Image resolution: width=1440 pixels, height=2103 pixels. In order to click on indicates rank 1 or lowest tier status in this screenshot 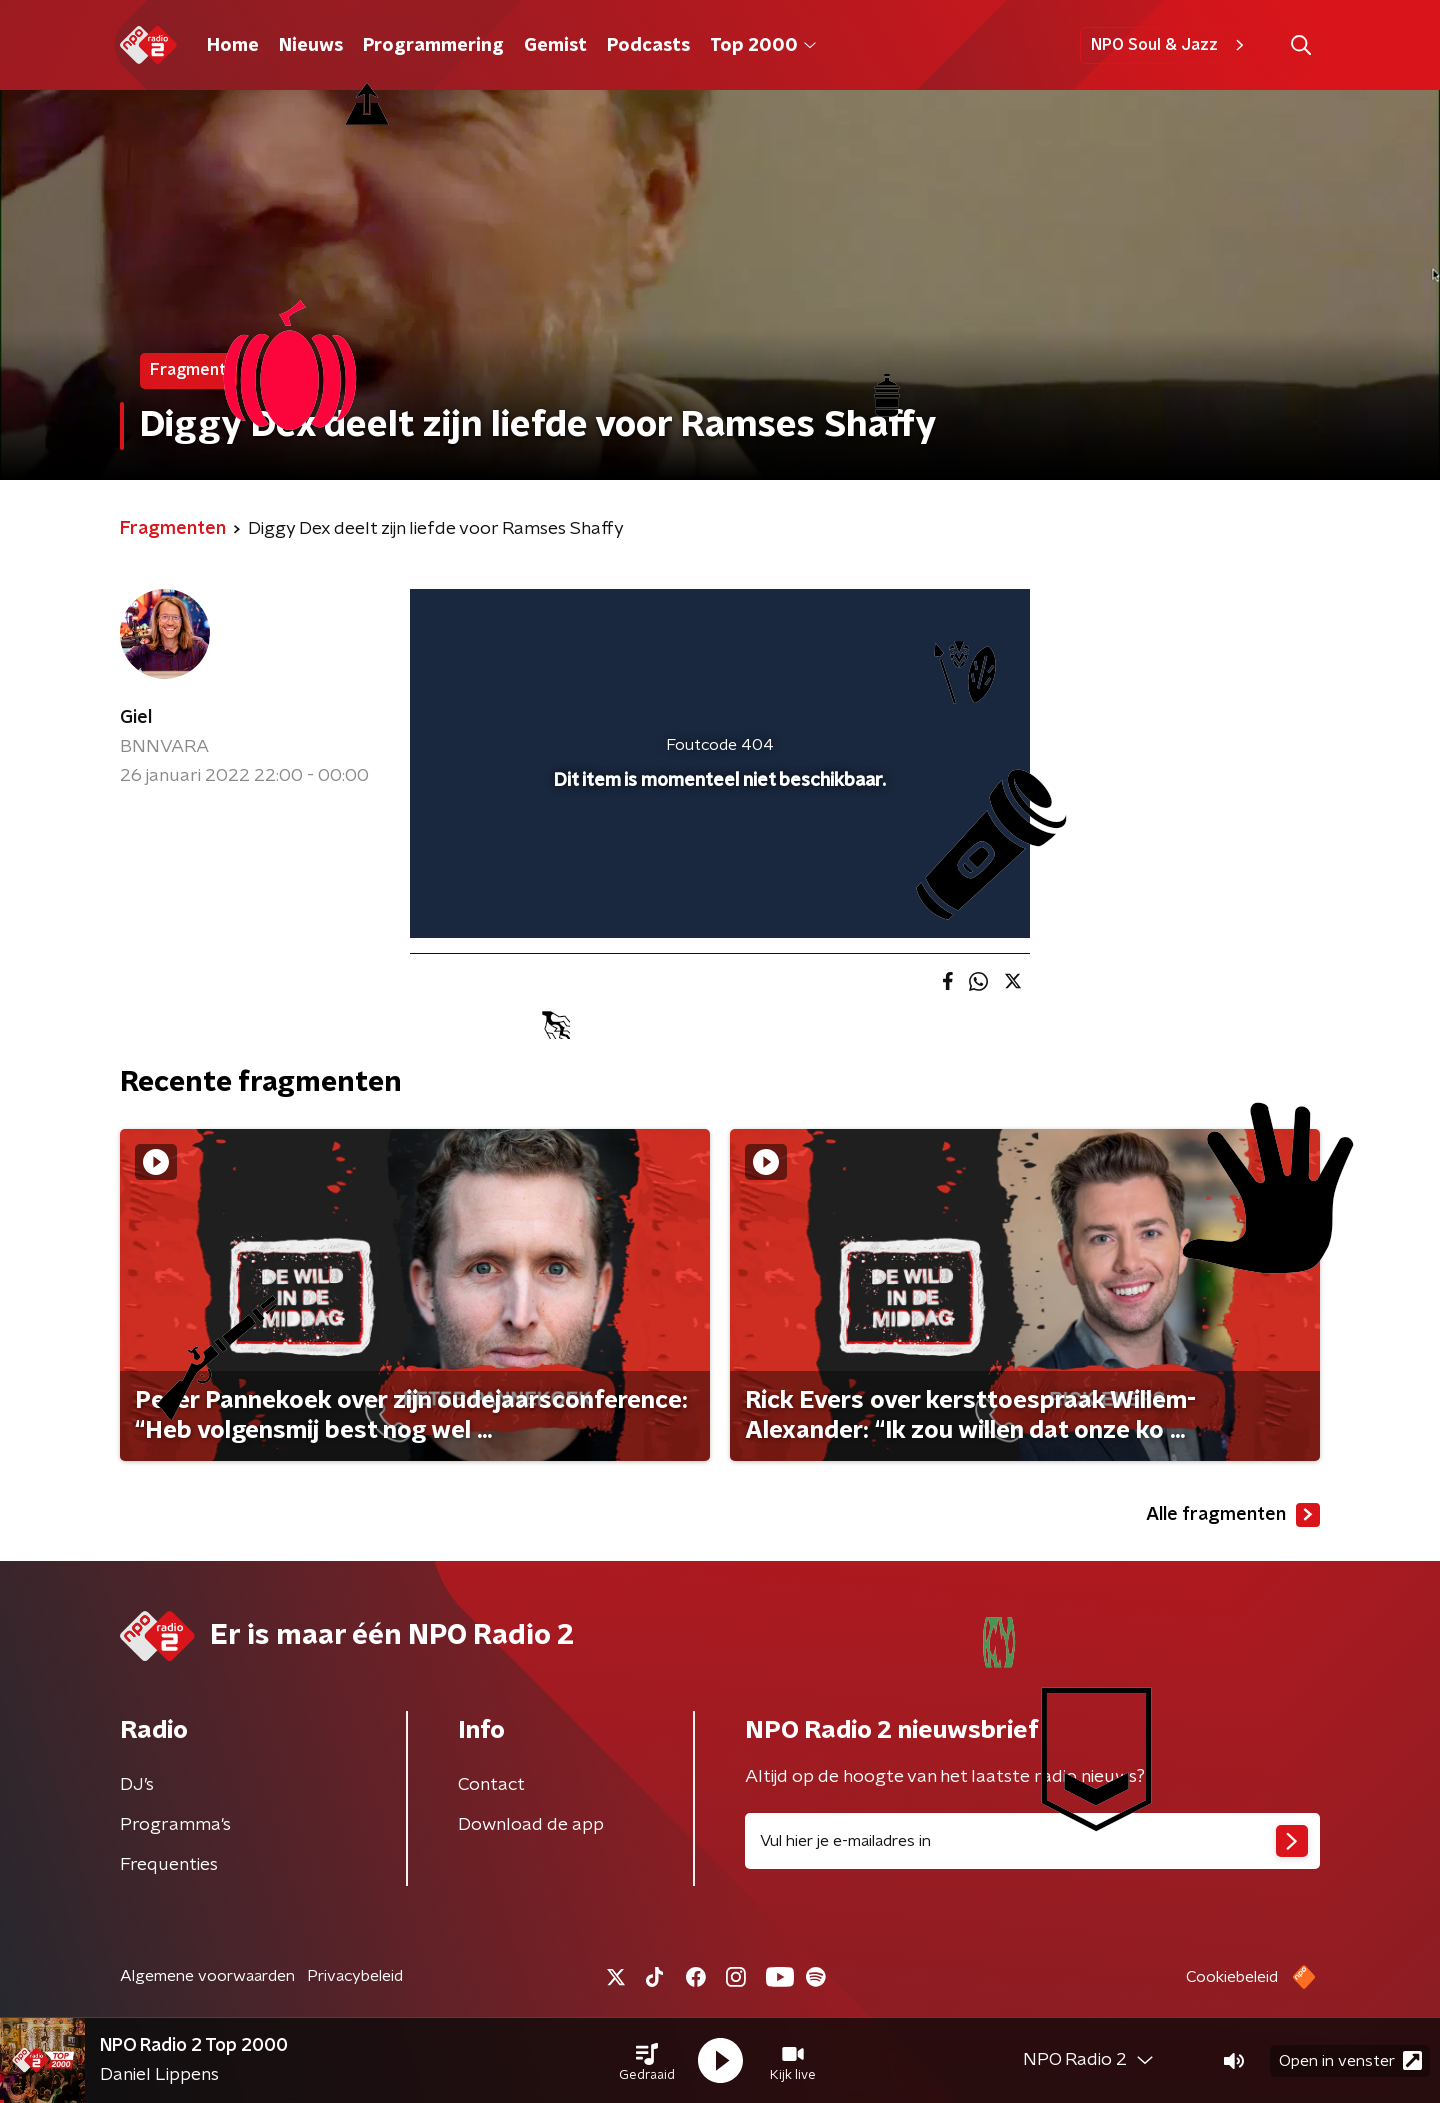, I will do `click(1096, 1759)`.